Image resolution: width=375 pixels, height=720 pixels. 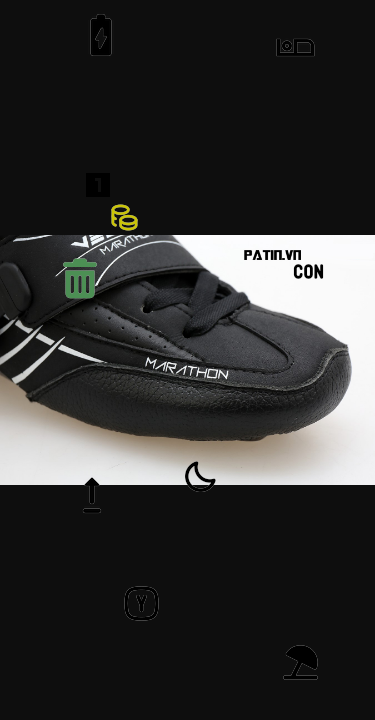 What do you see at coordinates (101, 35) in the screenshot?
I see `indicates battery is fully charged while connected to power` at bounding box center [101, 35].